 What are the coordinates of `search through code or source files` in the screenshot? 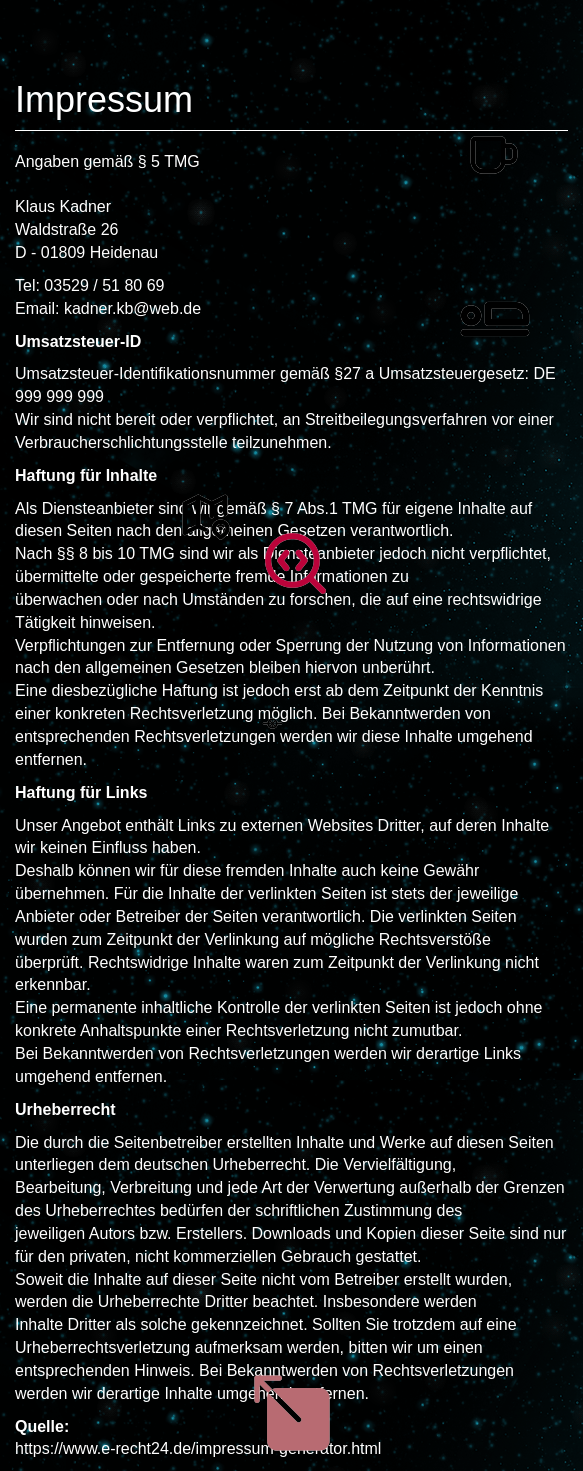 It's located at (295, 563).